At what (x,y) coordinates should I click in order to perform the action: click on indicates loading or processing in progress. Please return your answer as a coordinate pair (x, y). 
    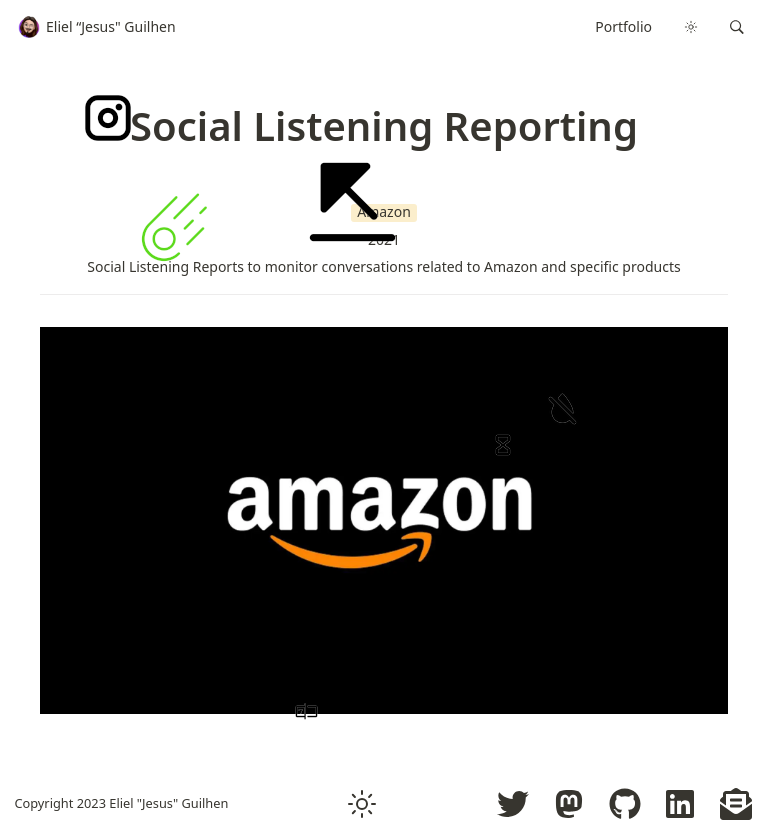
    Looking at the image, I should click on (503, 445).